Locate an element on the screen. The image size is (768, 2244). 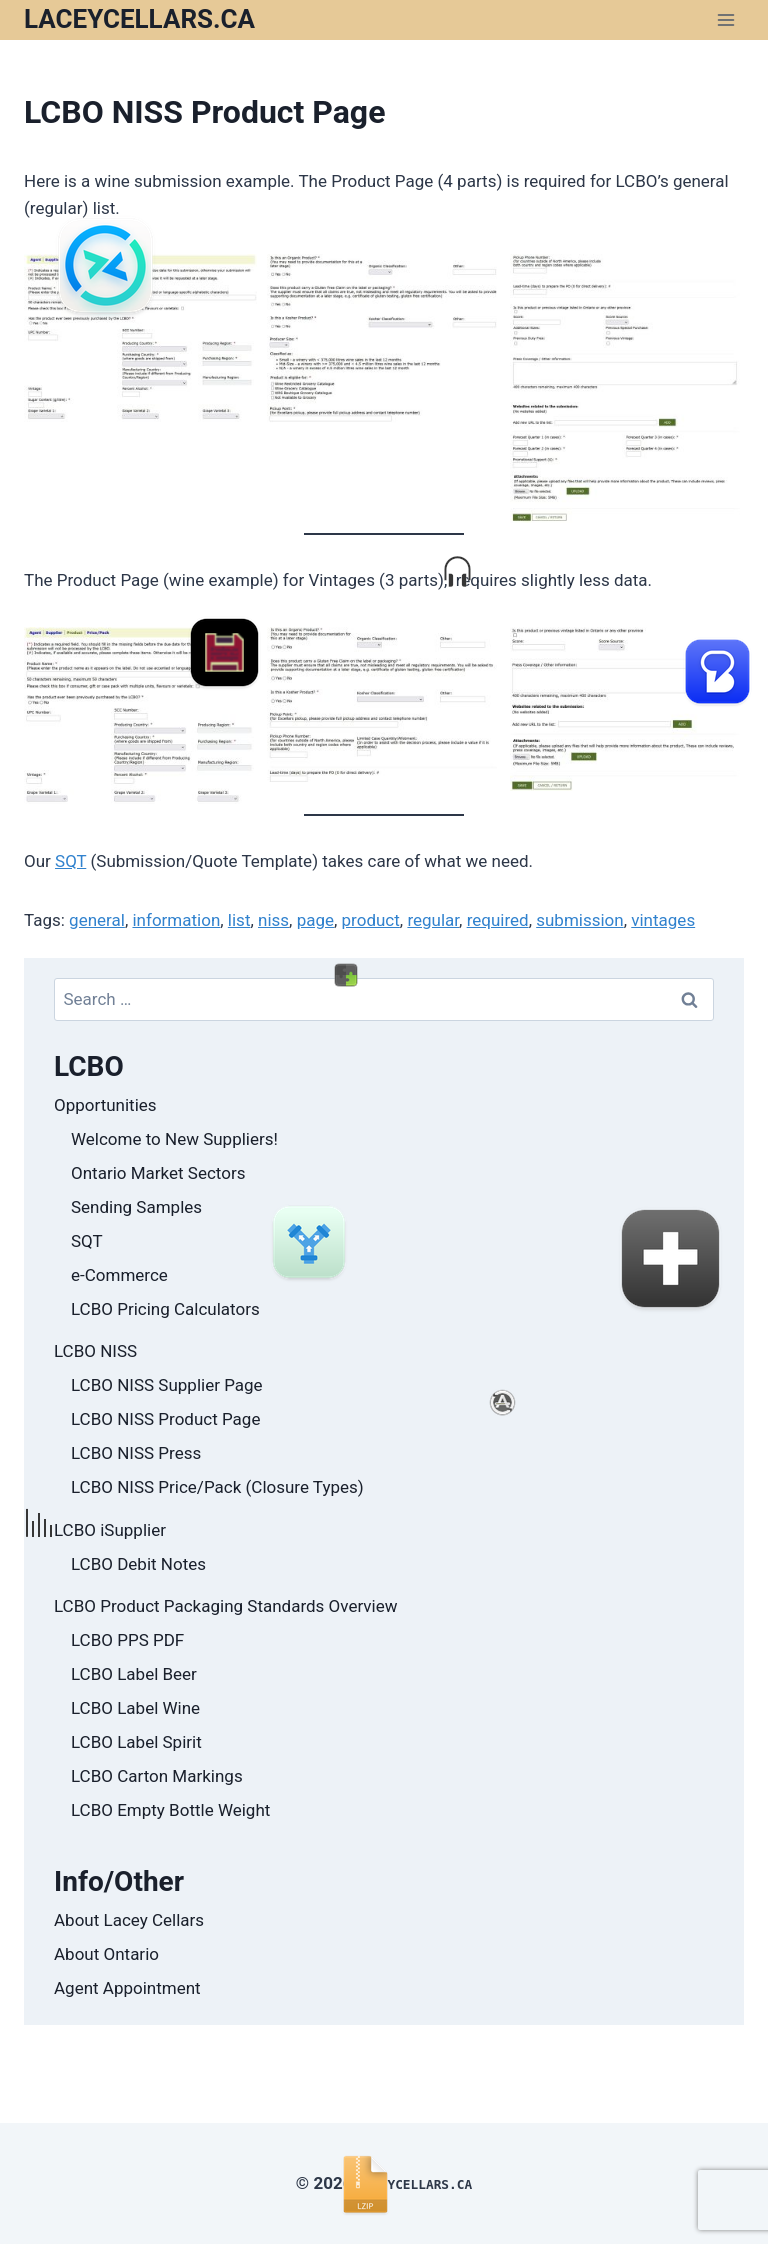
check for available software updates is located at coordinates (502, 1402).